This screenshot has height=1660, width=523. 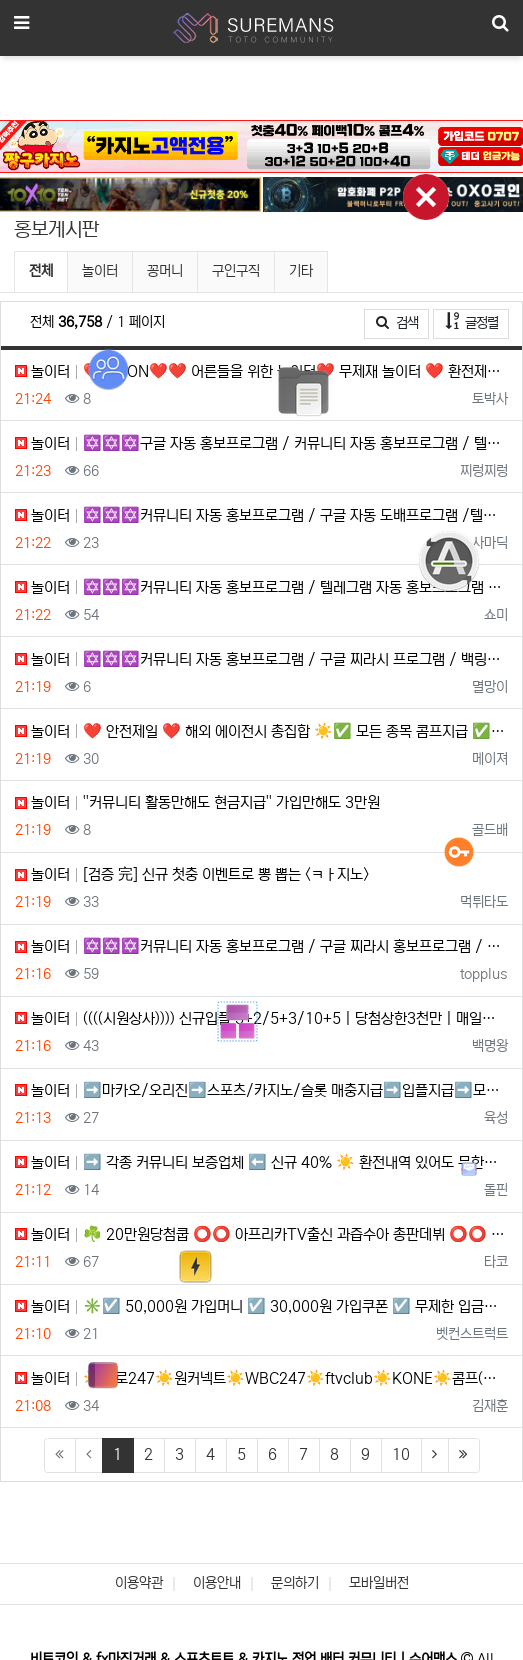 I want to click on indicates encrypted or password-protected content, so click(x=459, y=852).